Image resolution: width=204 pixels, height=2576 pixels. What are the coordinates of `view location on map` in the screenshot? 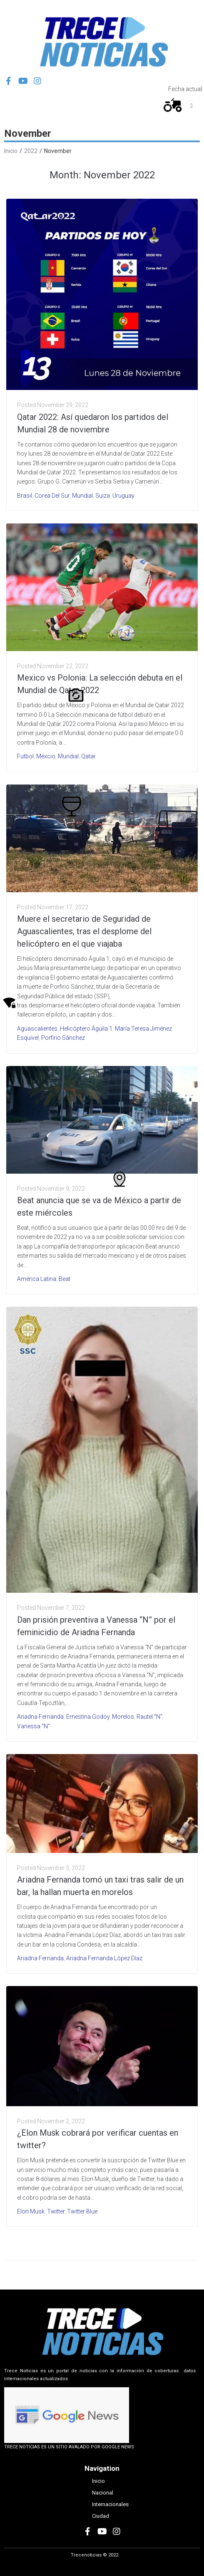 It's located at (119, 1179).